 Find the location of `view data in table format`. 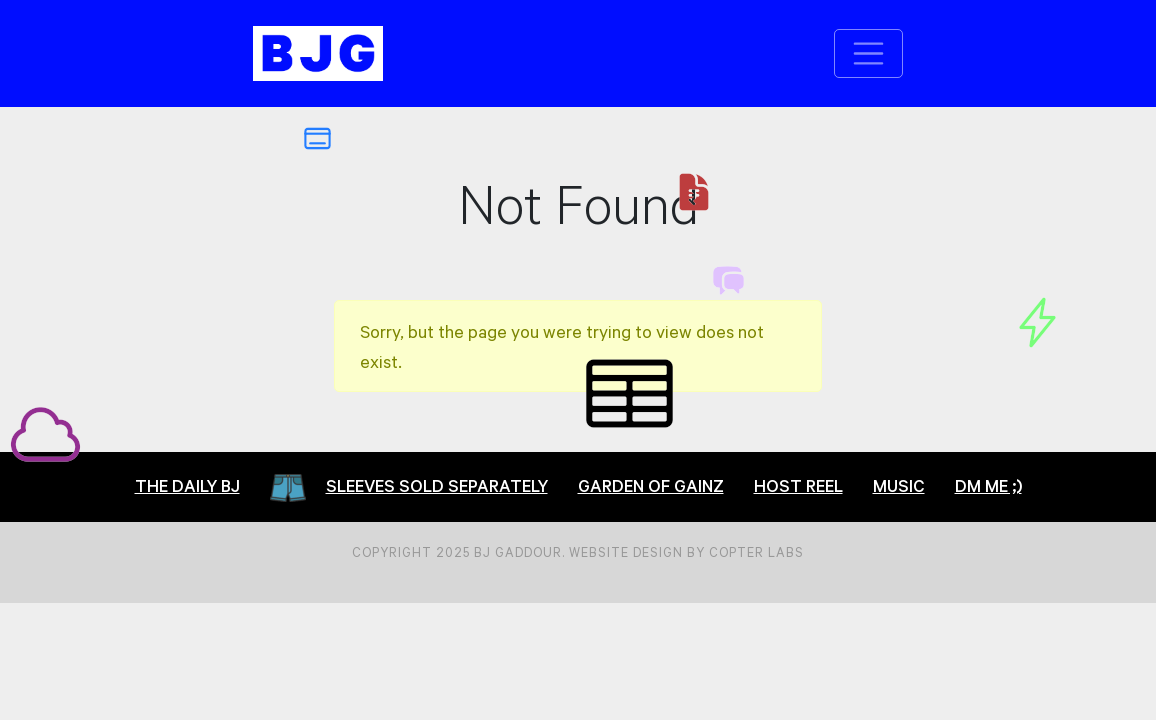

view data in table format is located at coordinates (629, 393).